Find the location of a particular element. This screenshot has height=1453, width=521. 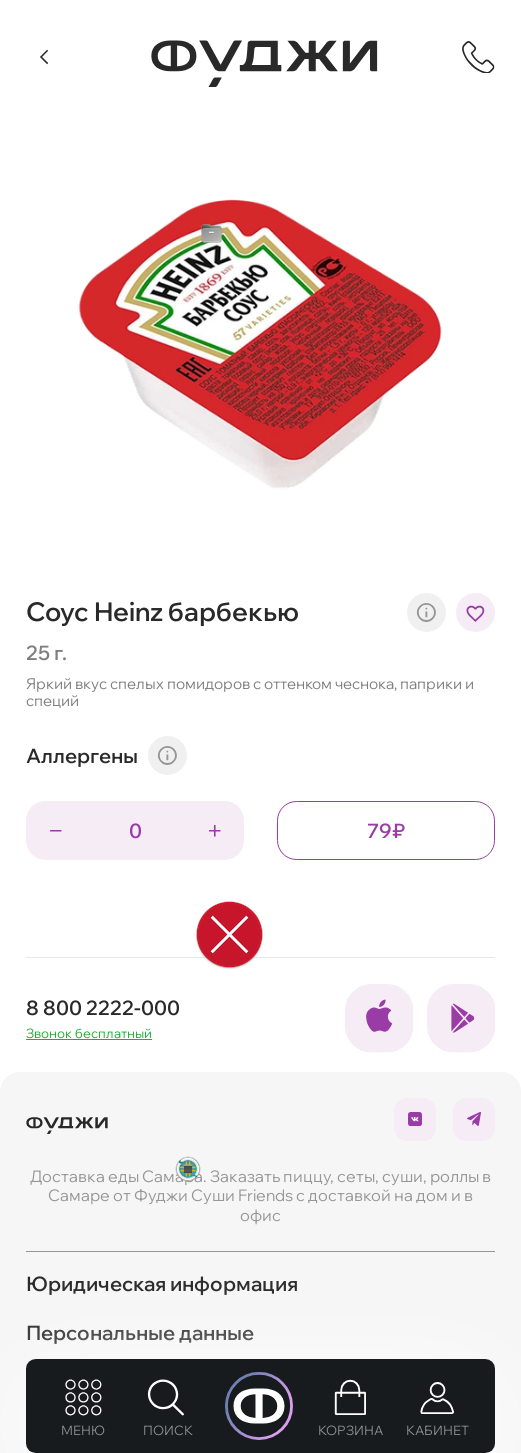

access firmware update settings is located at coordinates (188, 1169).